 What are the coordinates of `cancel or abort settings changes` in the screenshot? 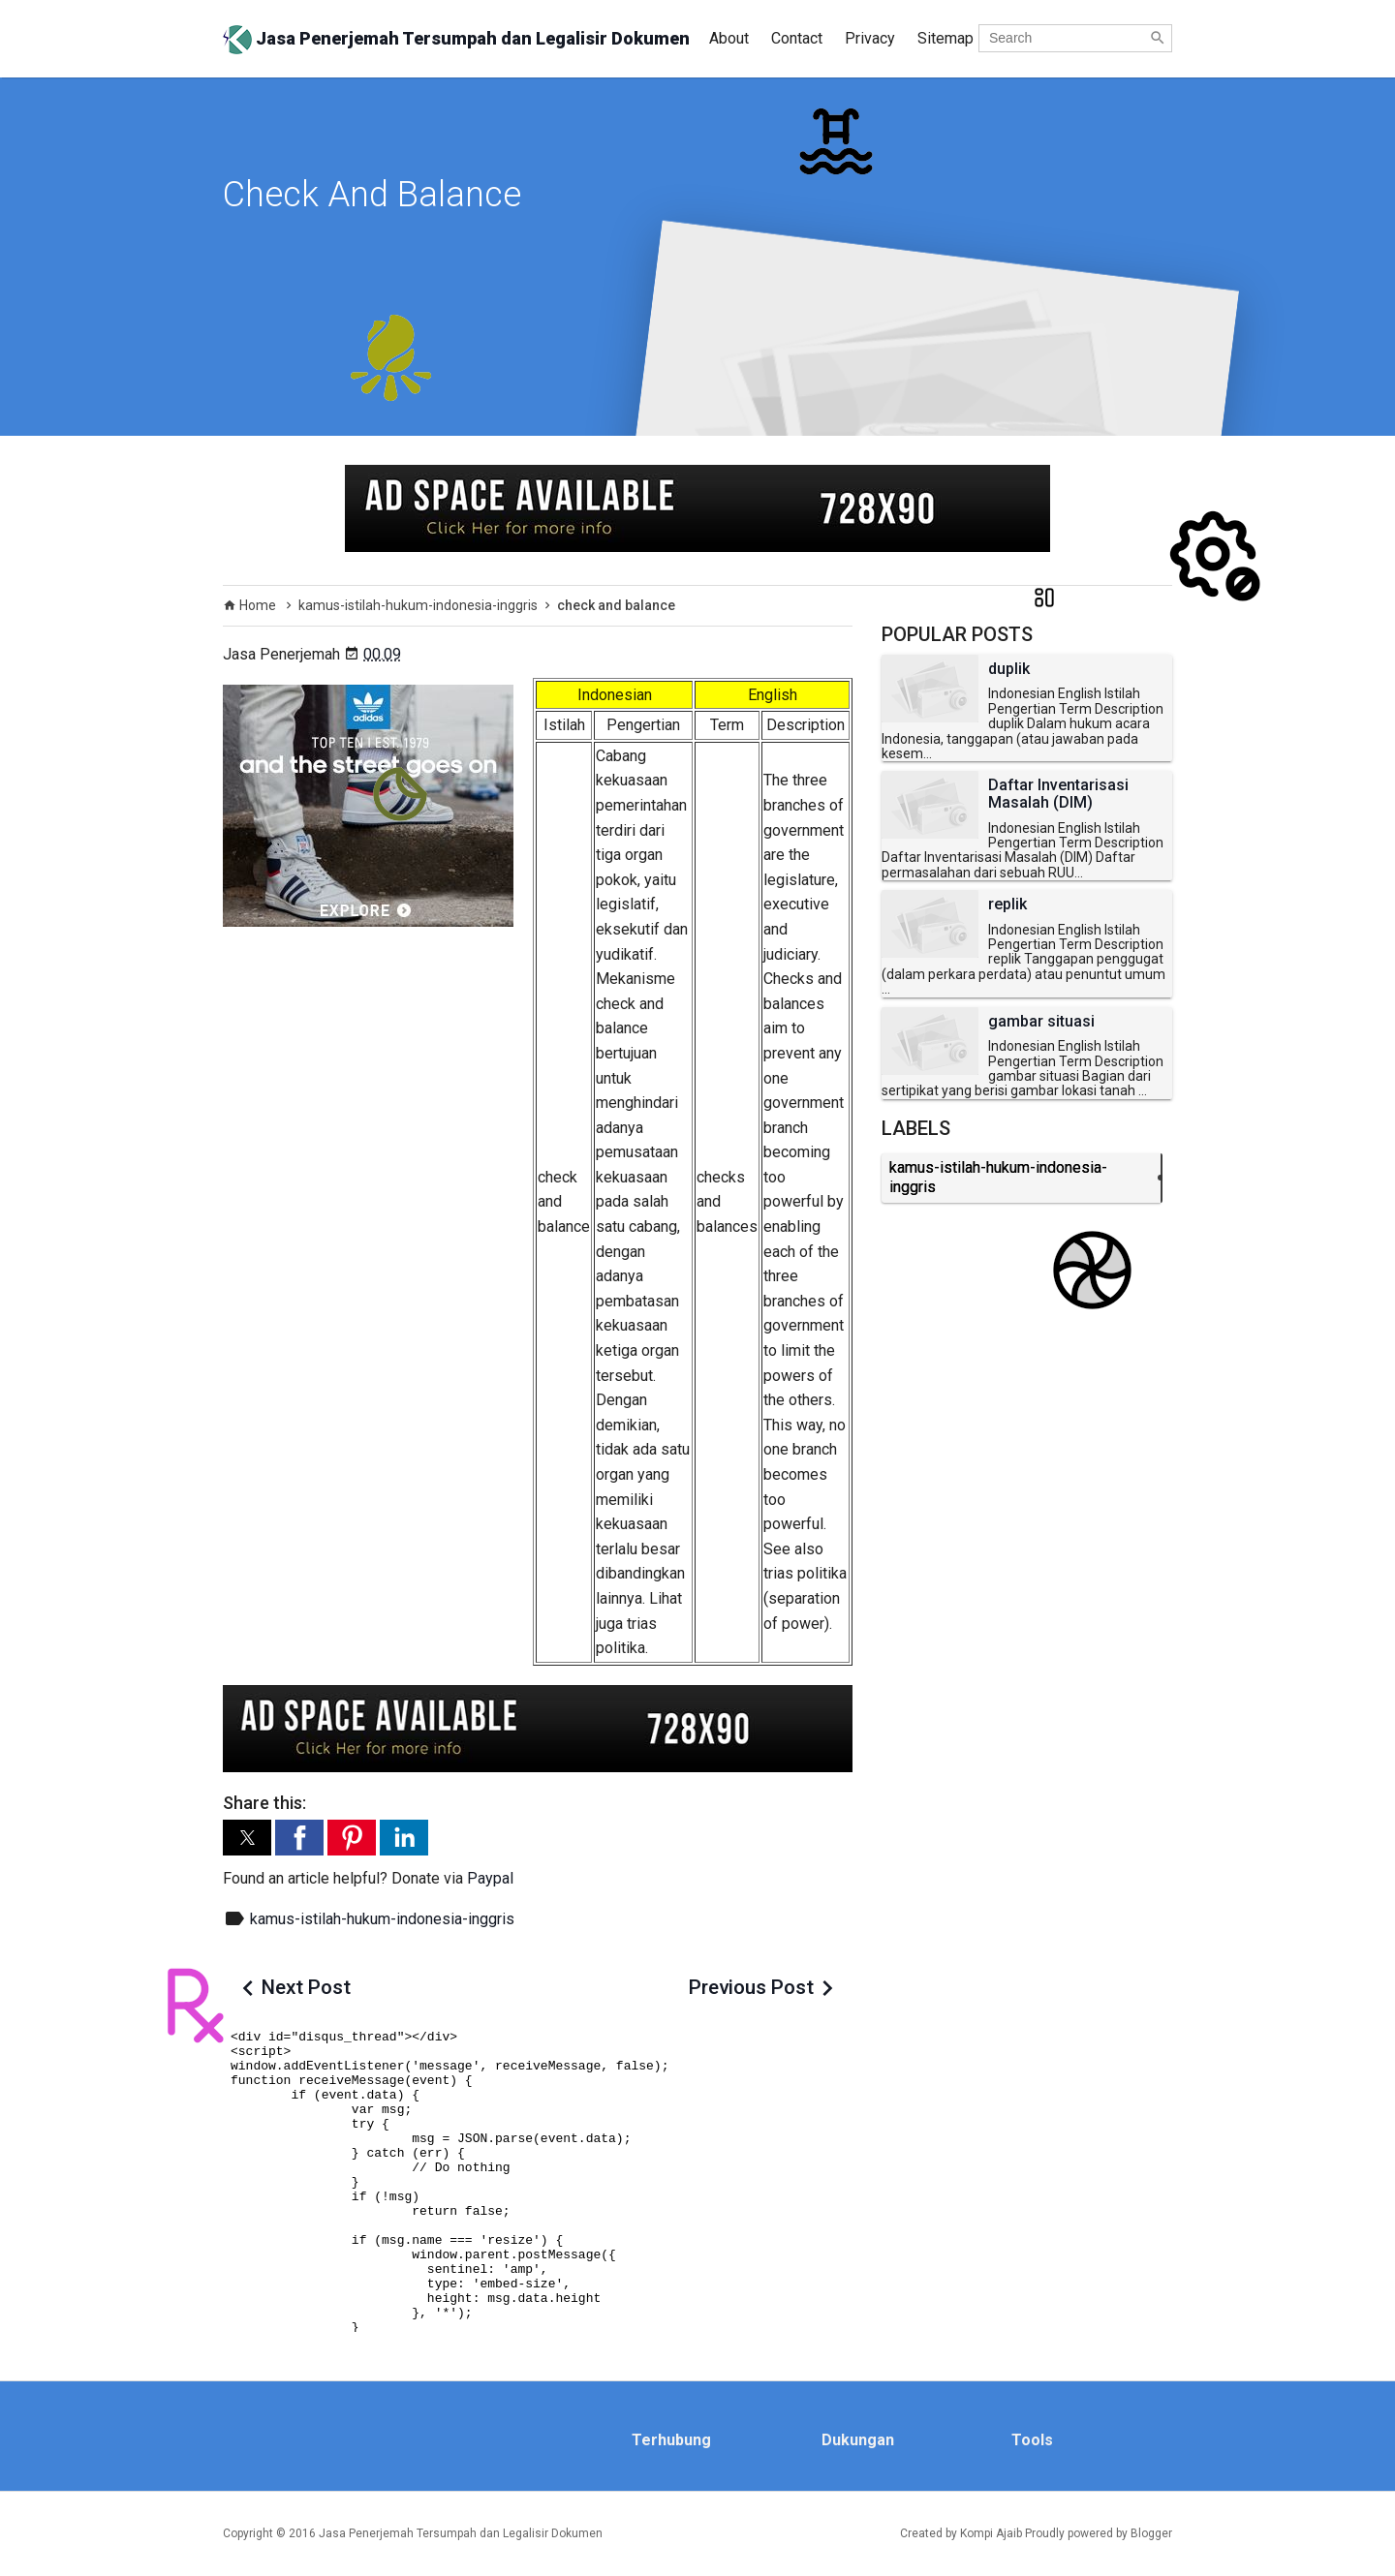 It's located at (1213, 554).